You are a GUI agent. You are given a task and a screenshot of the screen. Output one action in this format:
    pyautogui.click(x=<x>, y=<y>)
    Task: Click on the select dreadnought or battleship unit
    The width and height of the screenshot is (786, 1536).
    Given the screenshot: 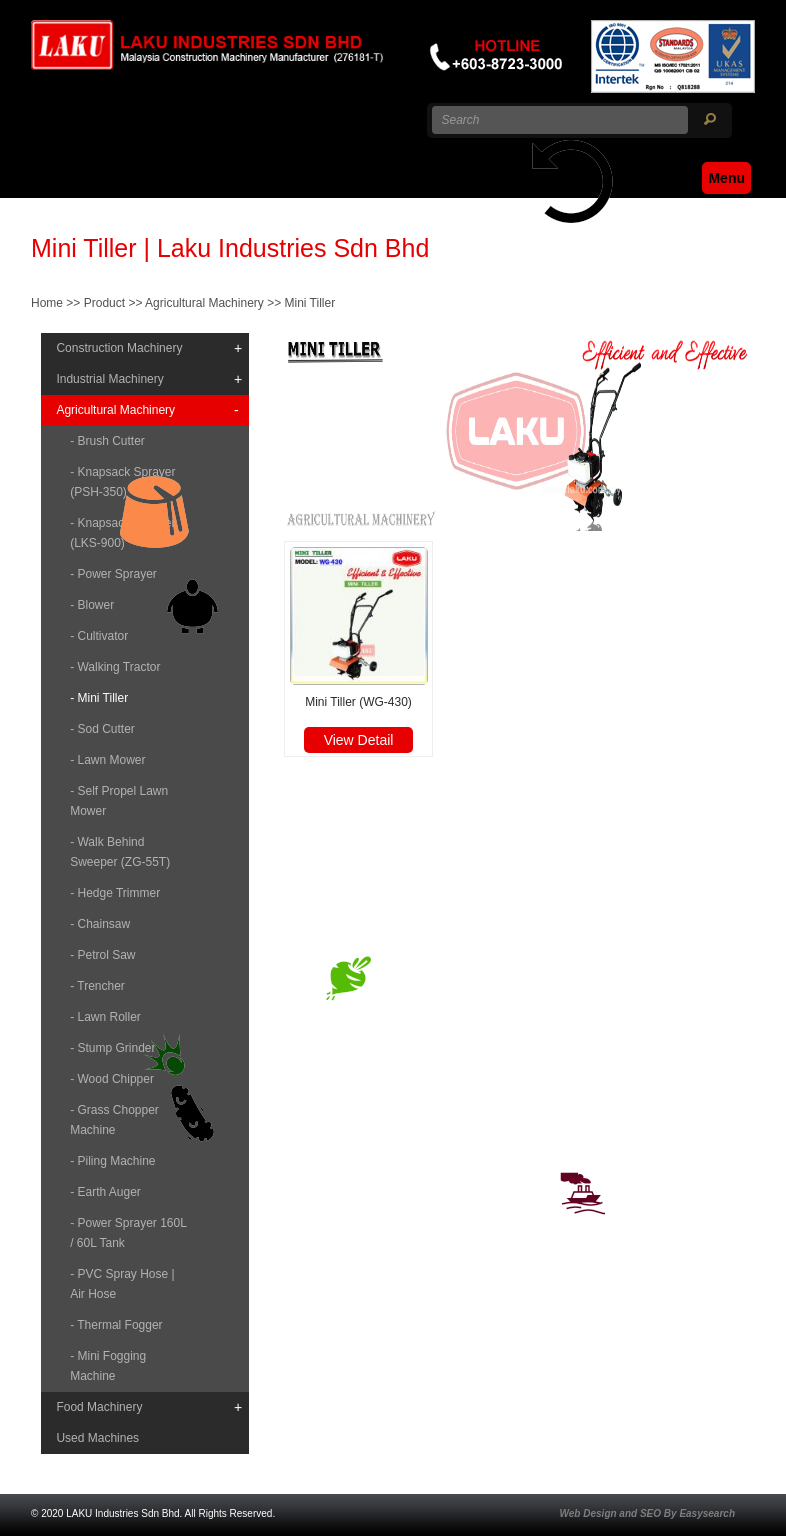 What is the action you would take?
    pyautogui.click(x=583, y=1195)
    